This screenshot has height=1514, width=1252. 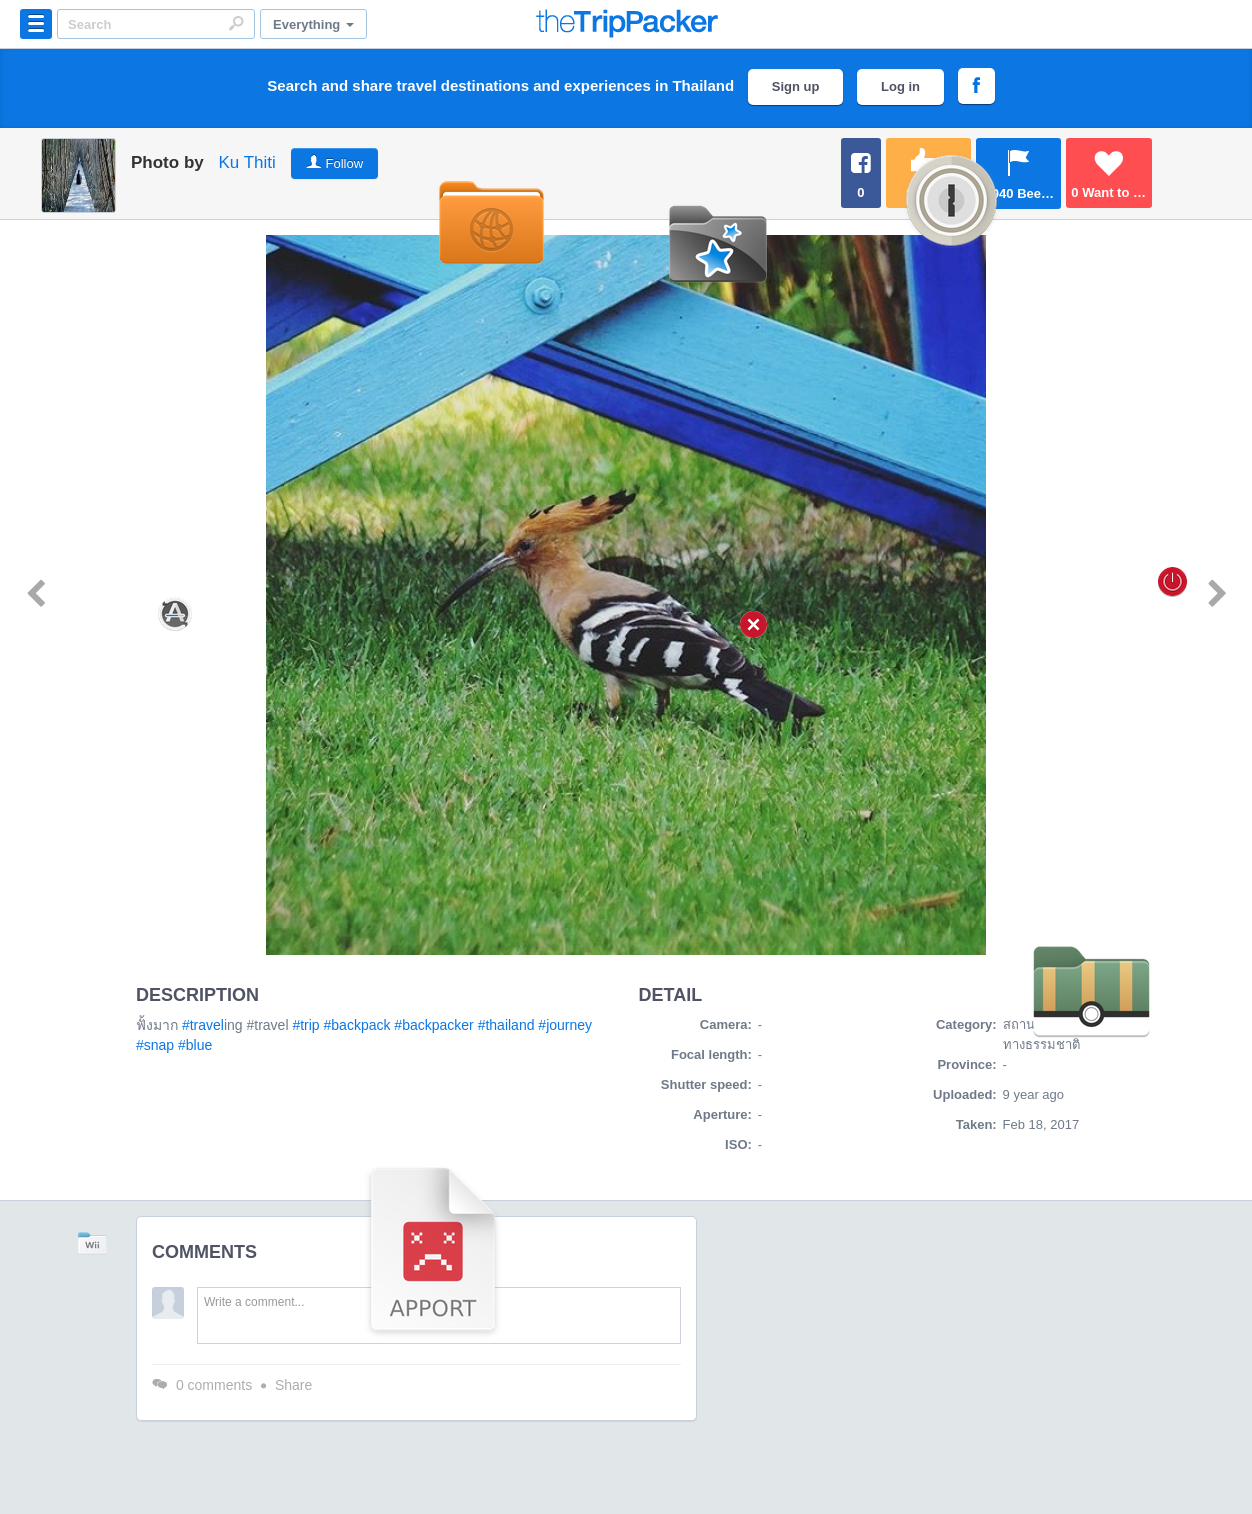 I want to click on shut down the system, so click(x=1173, y=582).